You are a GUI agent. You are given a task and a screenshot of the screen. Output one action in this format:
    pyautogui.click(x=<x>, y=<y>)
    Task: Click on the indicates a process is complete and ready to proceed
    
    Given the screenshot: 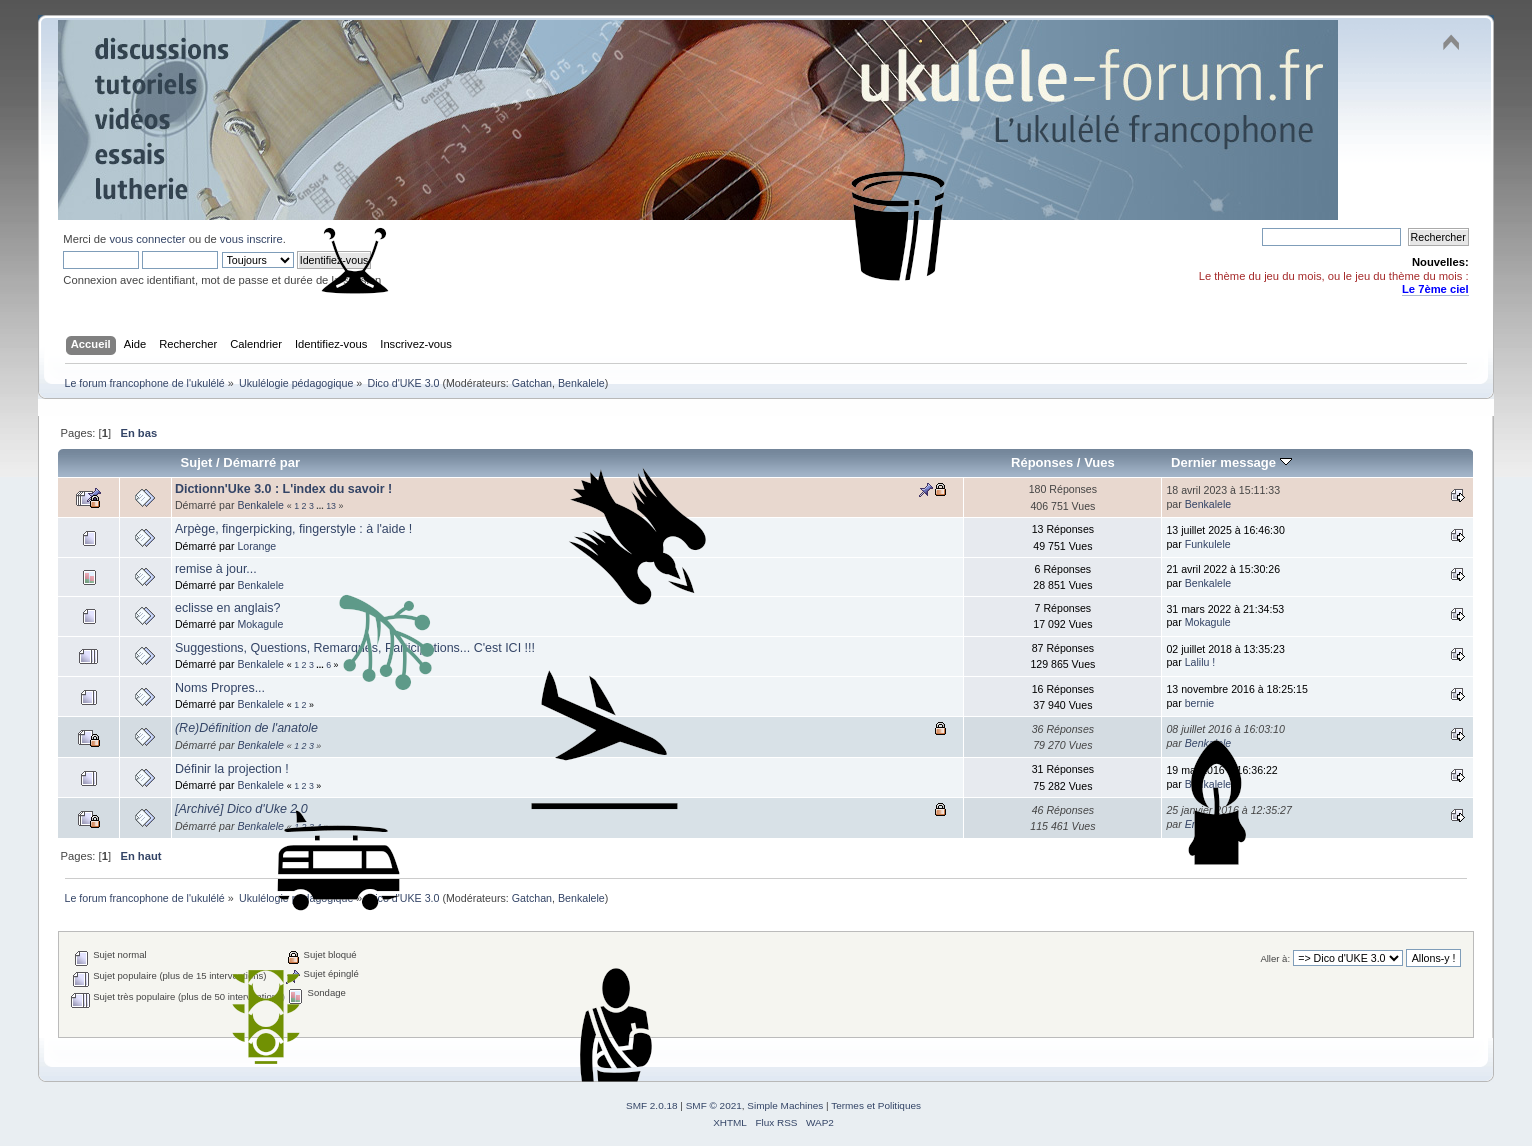 What is the action you would take?
    pyautogui.click(x=266, y=1017)
    